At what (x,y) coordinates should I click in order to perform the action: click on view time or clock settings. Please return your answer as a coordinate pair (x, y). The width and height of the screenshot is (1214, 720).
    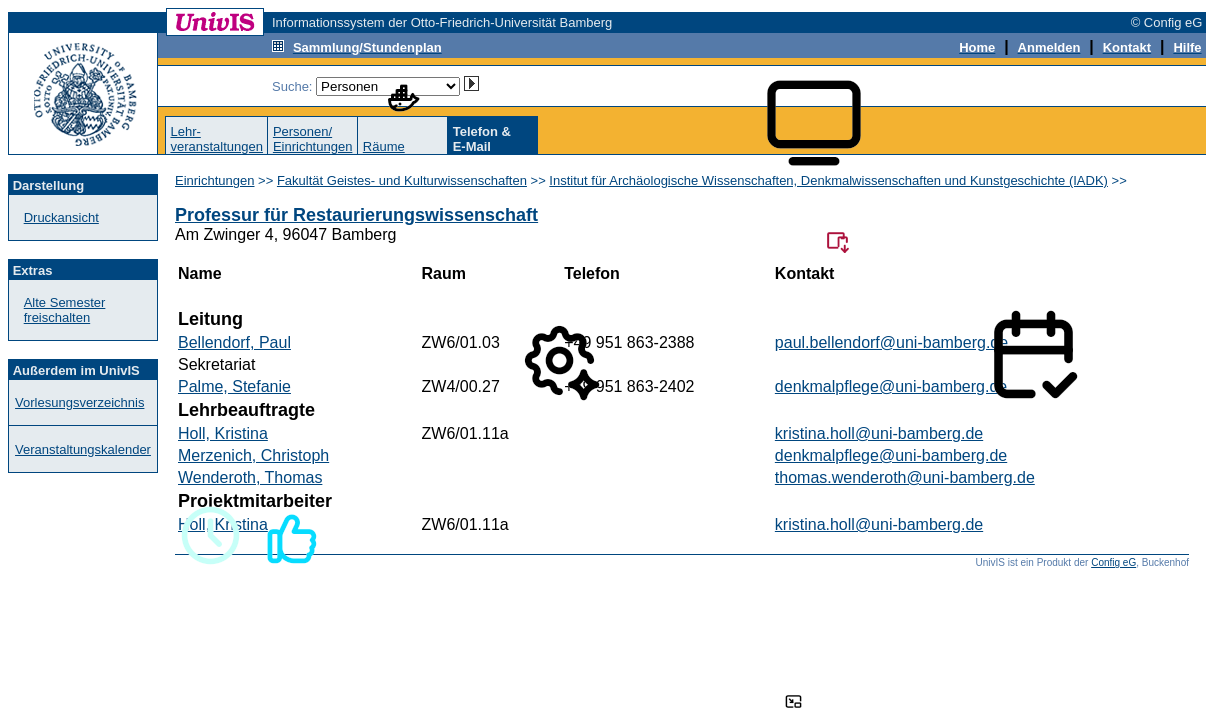
    Looking at the image, I should click on (210, 535).